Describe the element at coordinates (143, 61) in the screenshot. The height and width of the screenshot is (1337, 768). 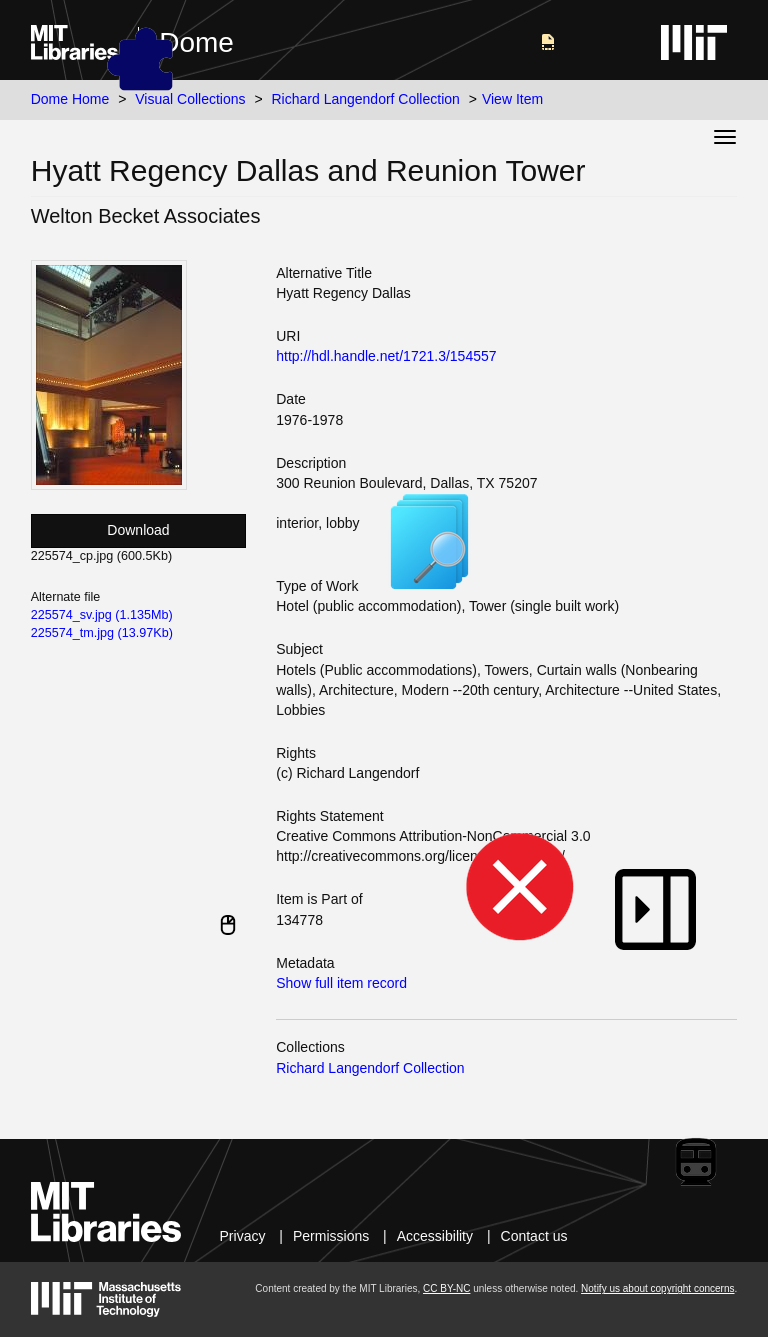
I see `access plugins or extensions` at that location.